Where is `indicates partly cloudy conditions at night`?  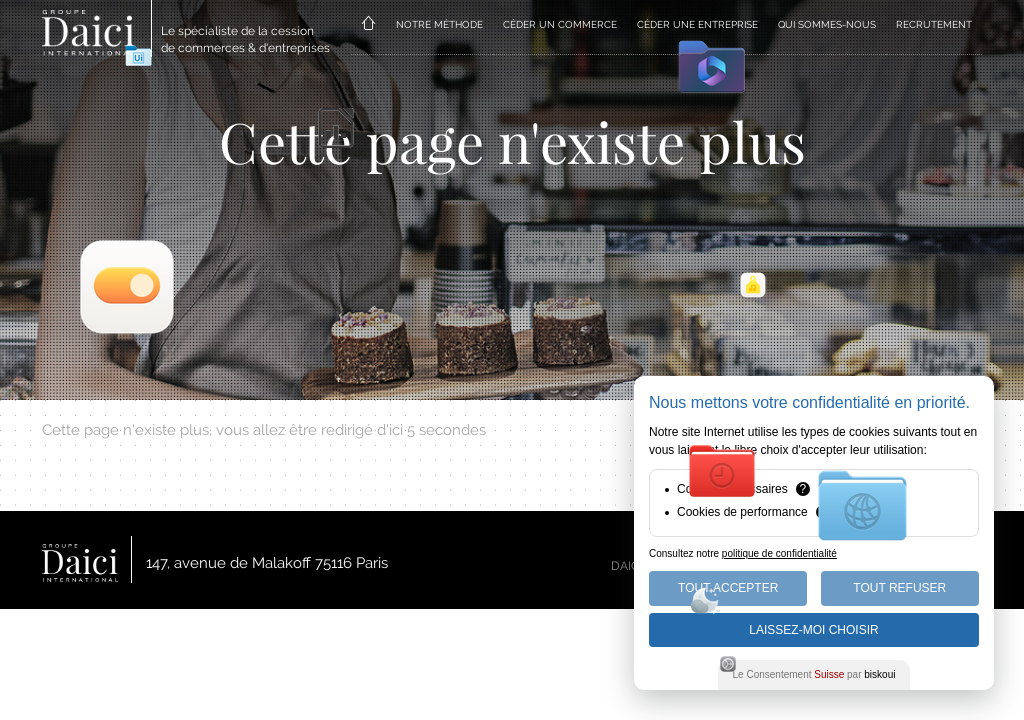
indicates partly cloudy conditions at night is located at coordinates (705, 600).